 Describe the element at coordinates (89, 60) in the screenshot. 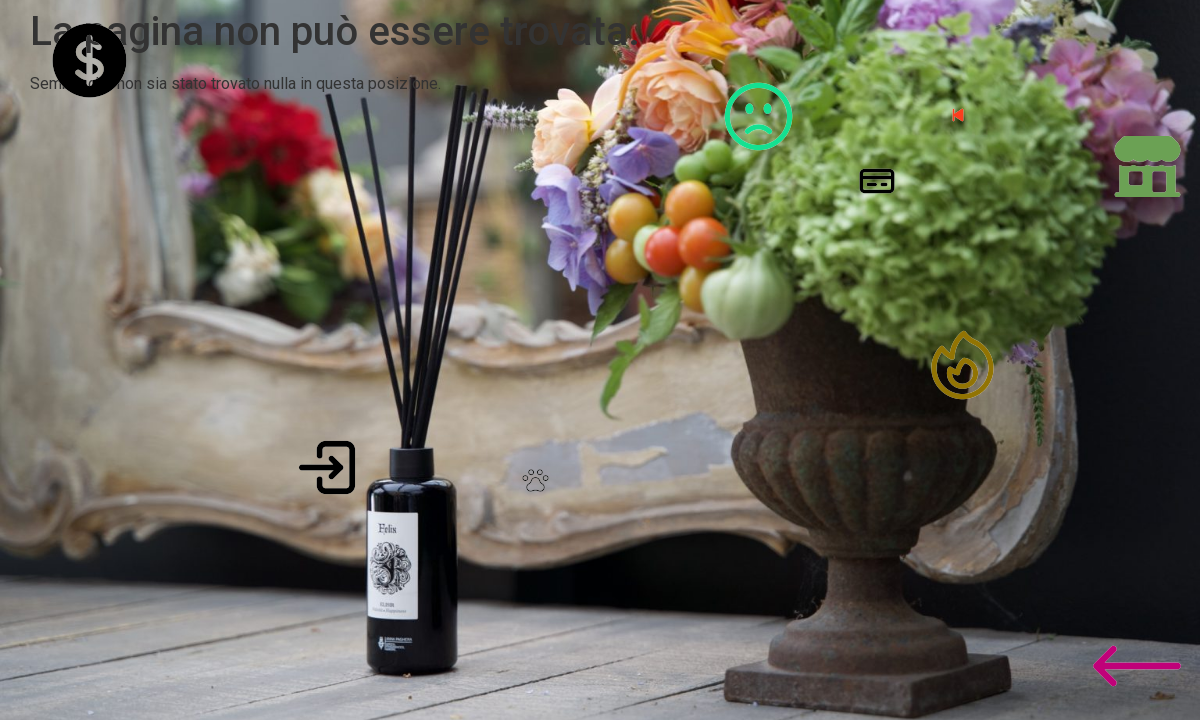

I see `view account balance or financial information` at that location.